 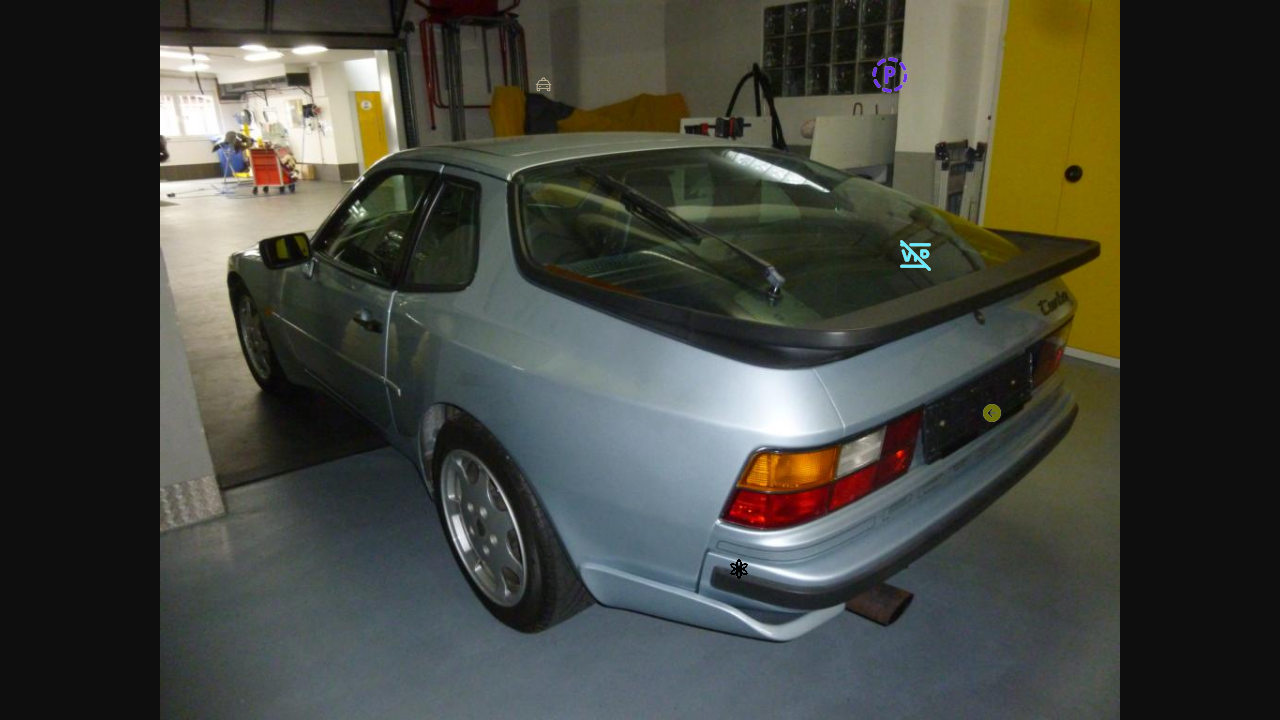 What do you see at coordinates (890, 75) in the screenshot?
I see `indicates parking location or zone` at bounding box center [890, 75].